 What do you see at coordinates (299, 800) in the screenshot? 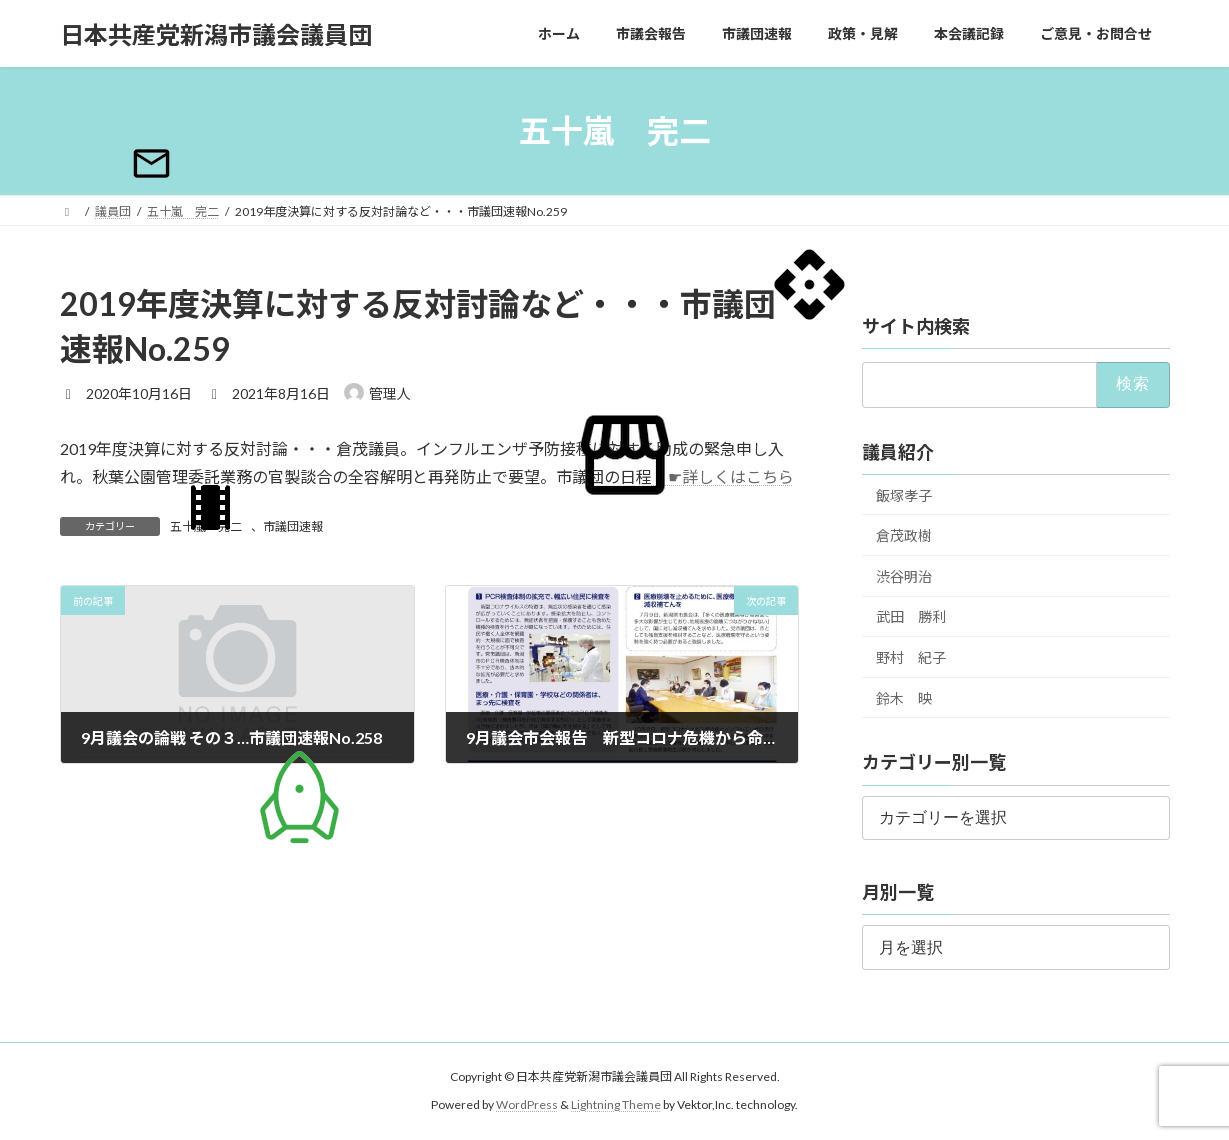
I see `launch or deploy an application` at bounding box center [299, 800].